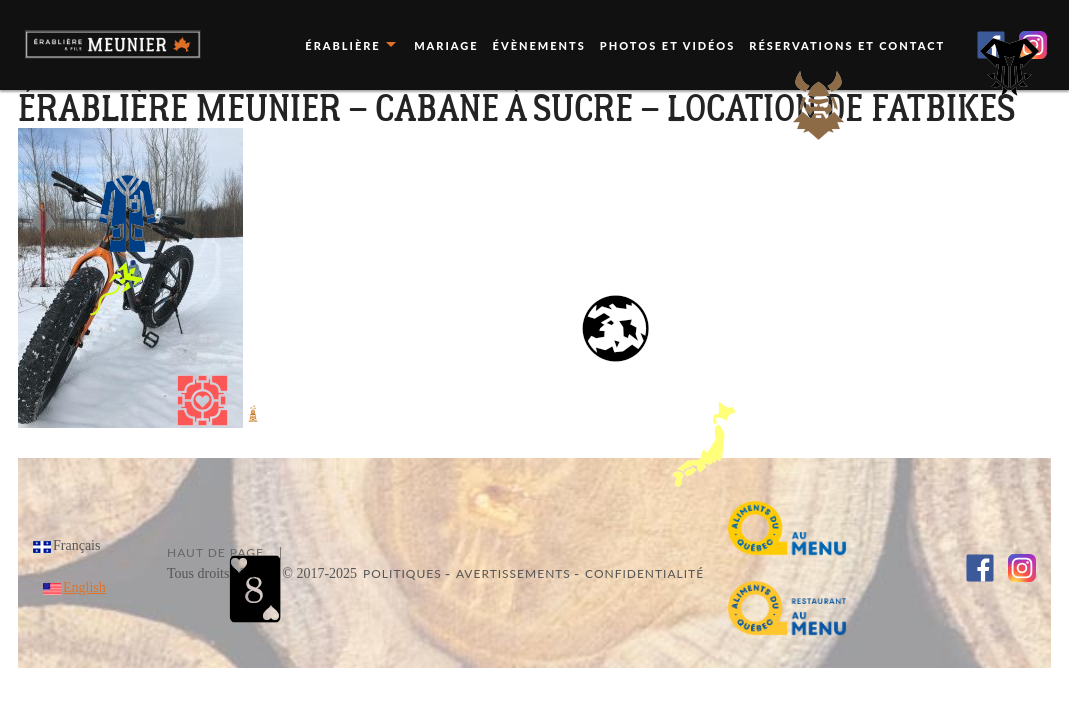  What do you see at coordinates (253, 414) in the screenshot?
I see `access oil drilling or extraction features` at bounding box center [253, 414].